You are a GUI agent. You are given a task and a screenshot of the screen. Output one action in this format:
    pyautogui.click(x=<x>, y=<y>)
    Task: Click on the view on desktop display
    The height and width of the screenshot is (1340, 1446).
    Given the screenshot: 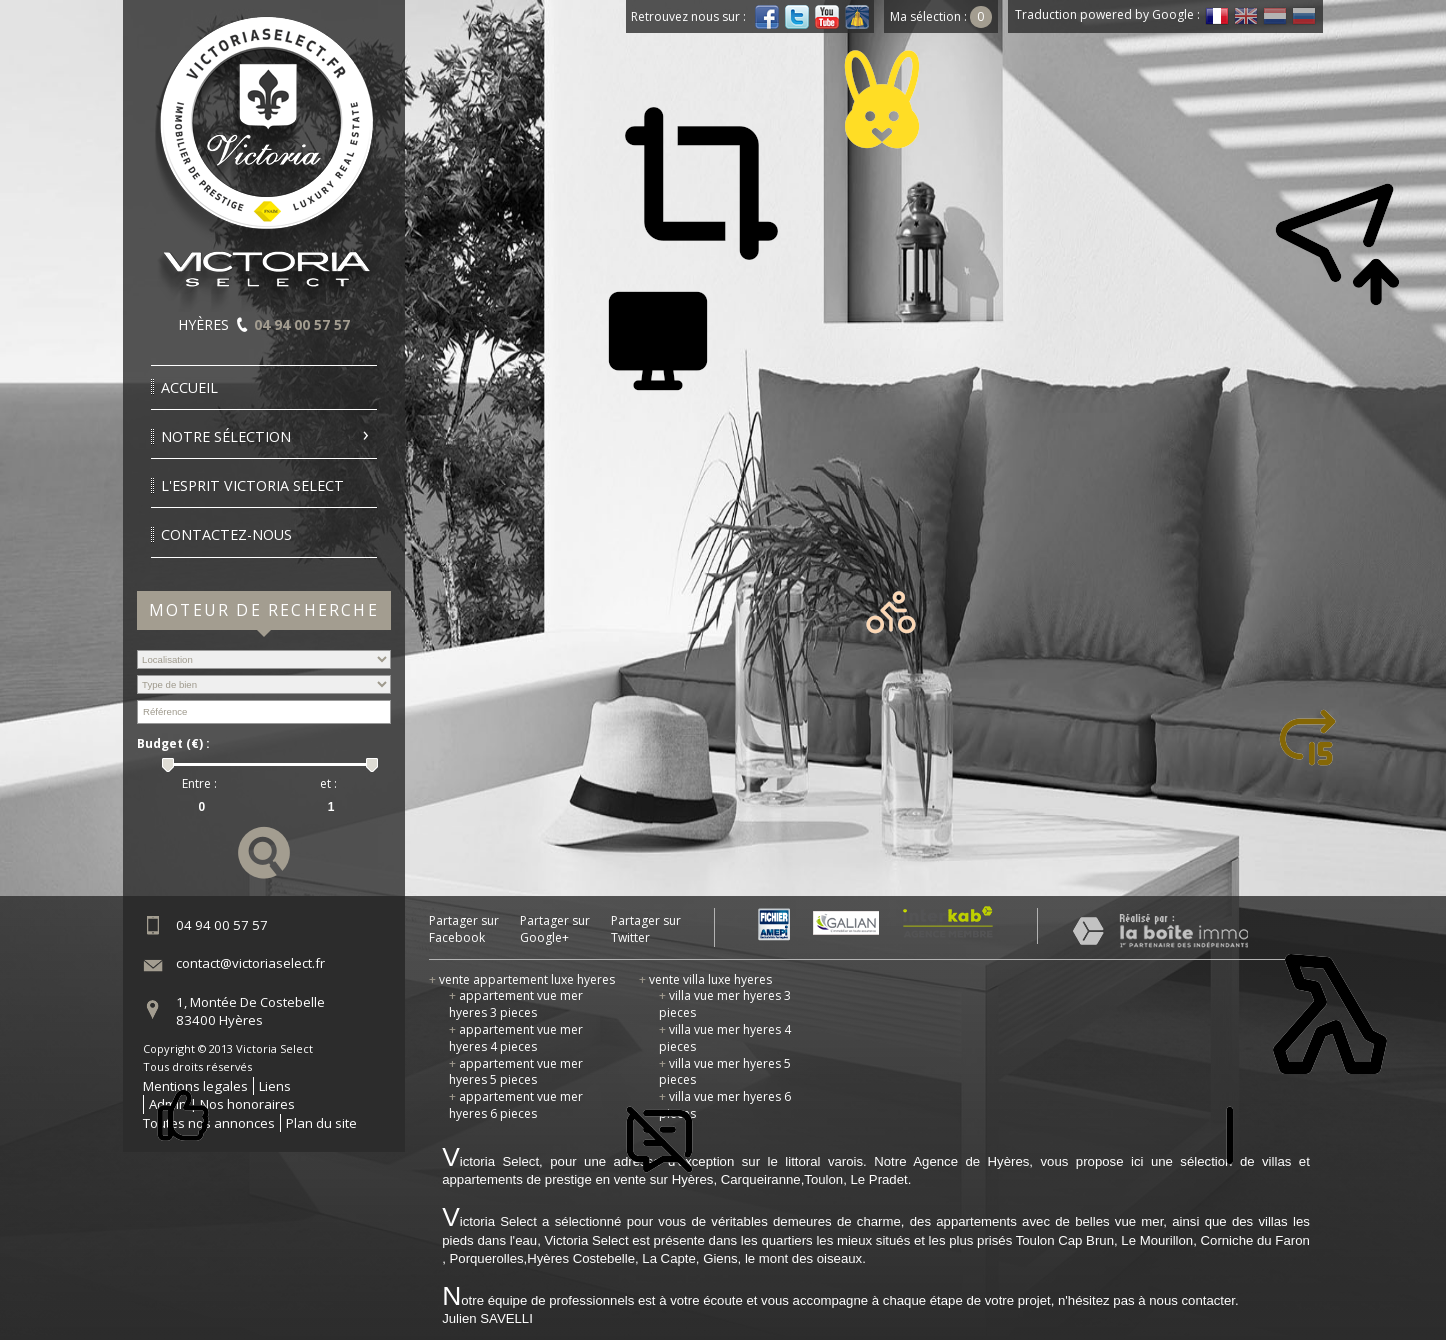 What is the action you would take?
    pyautogui.click(x=658, y=341)
    